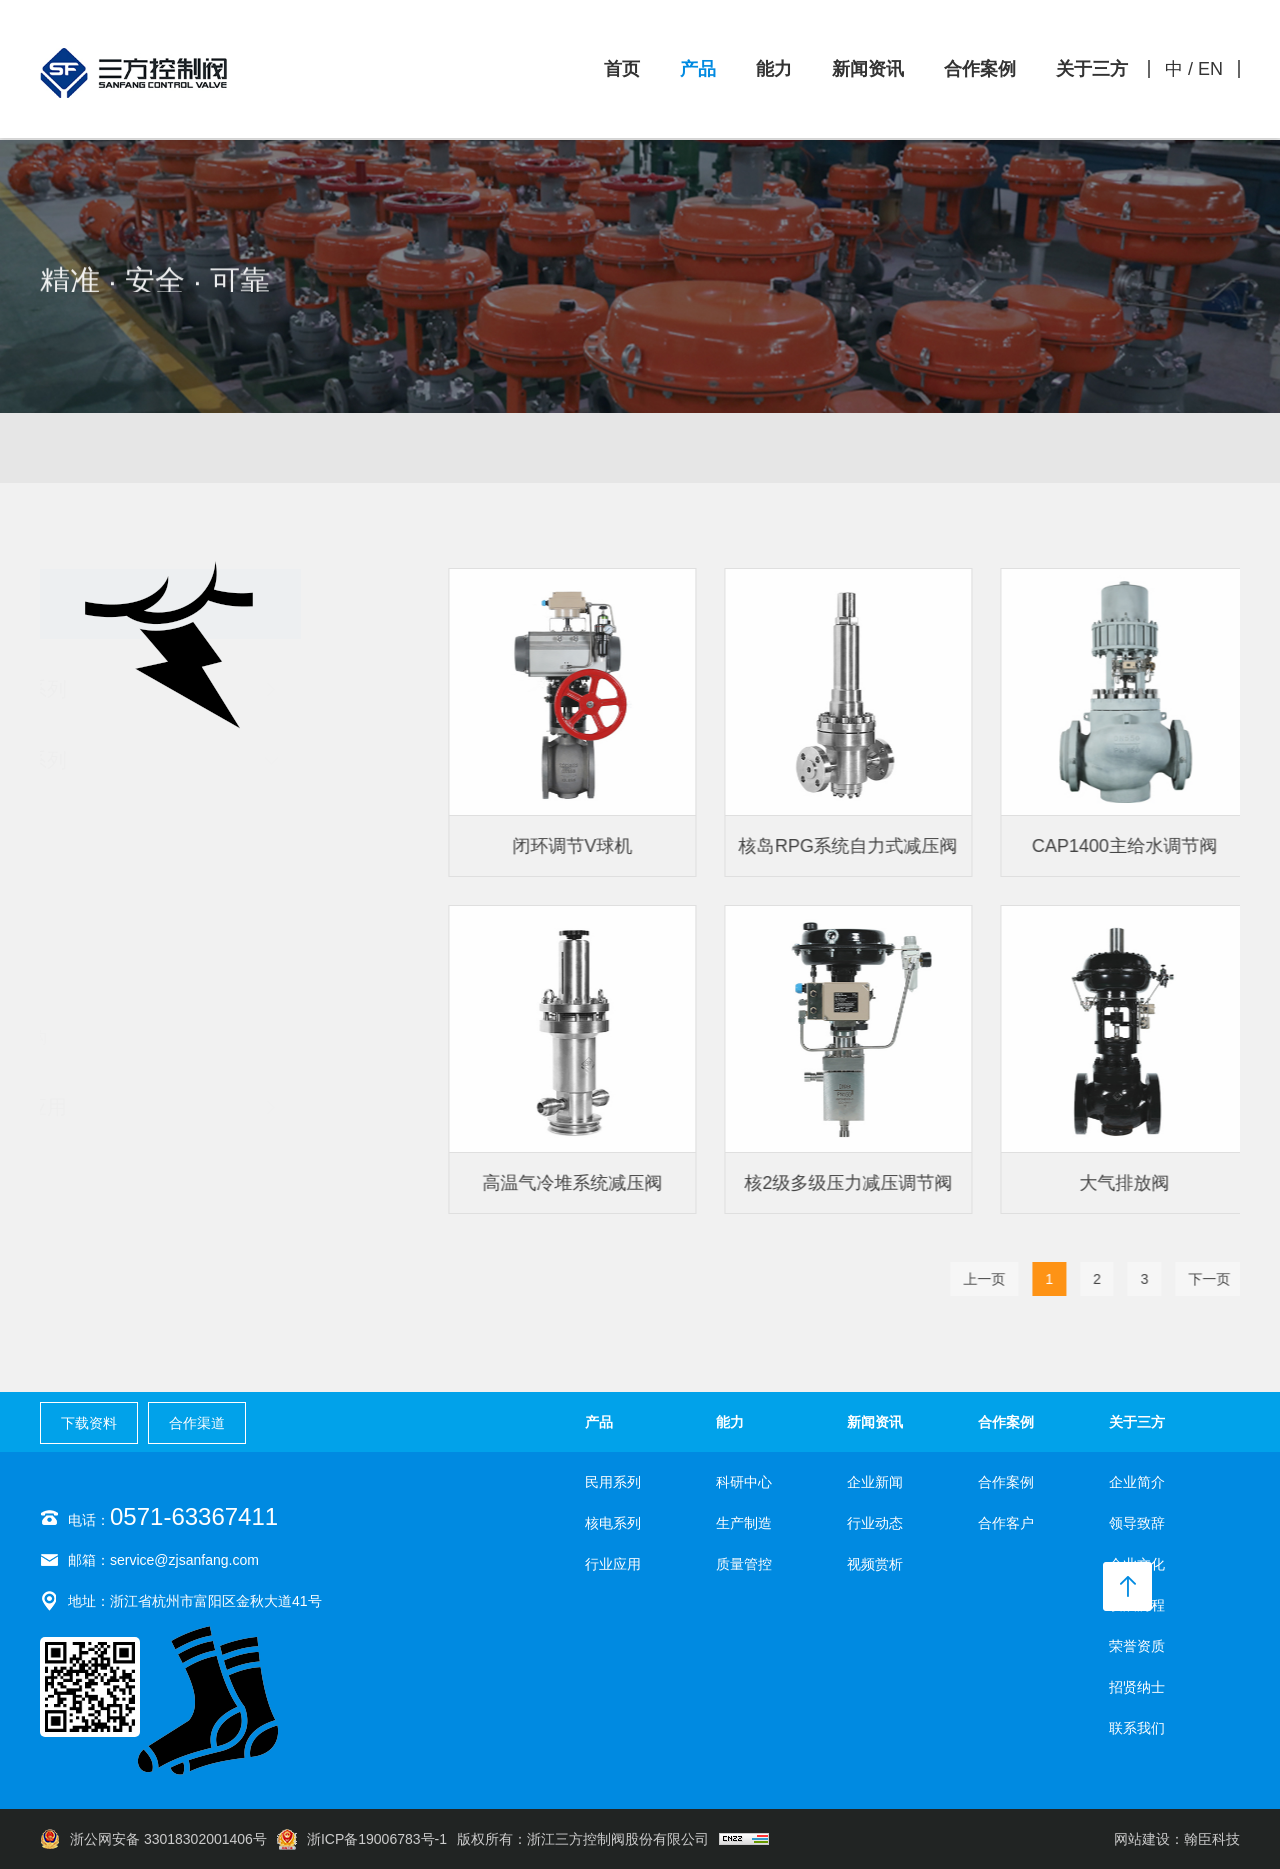  Describe the element at coordinates (208, 1700) in the screenshot. I see `browse socks or hosiery products` at that location.